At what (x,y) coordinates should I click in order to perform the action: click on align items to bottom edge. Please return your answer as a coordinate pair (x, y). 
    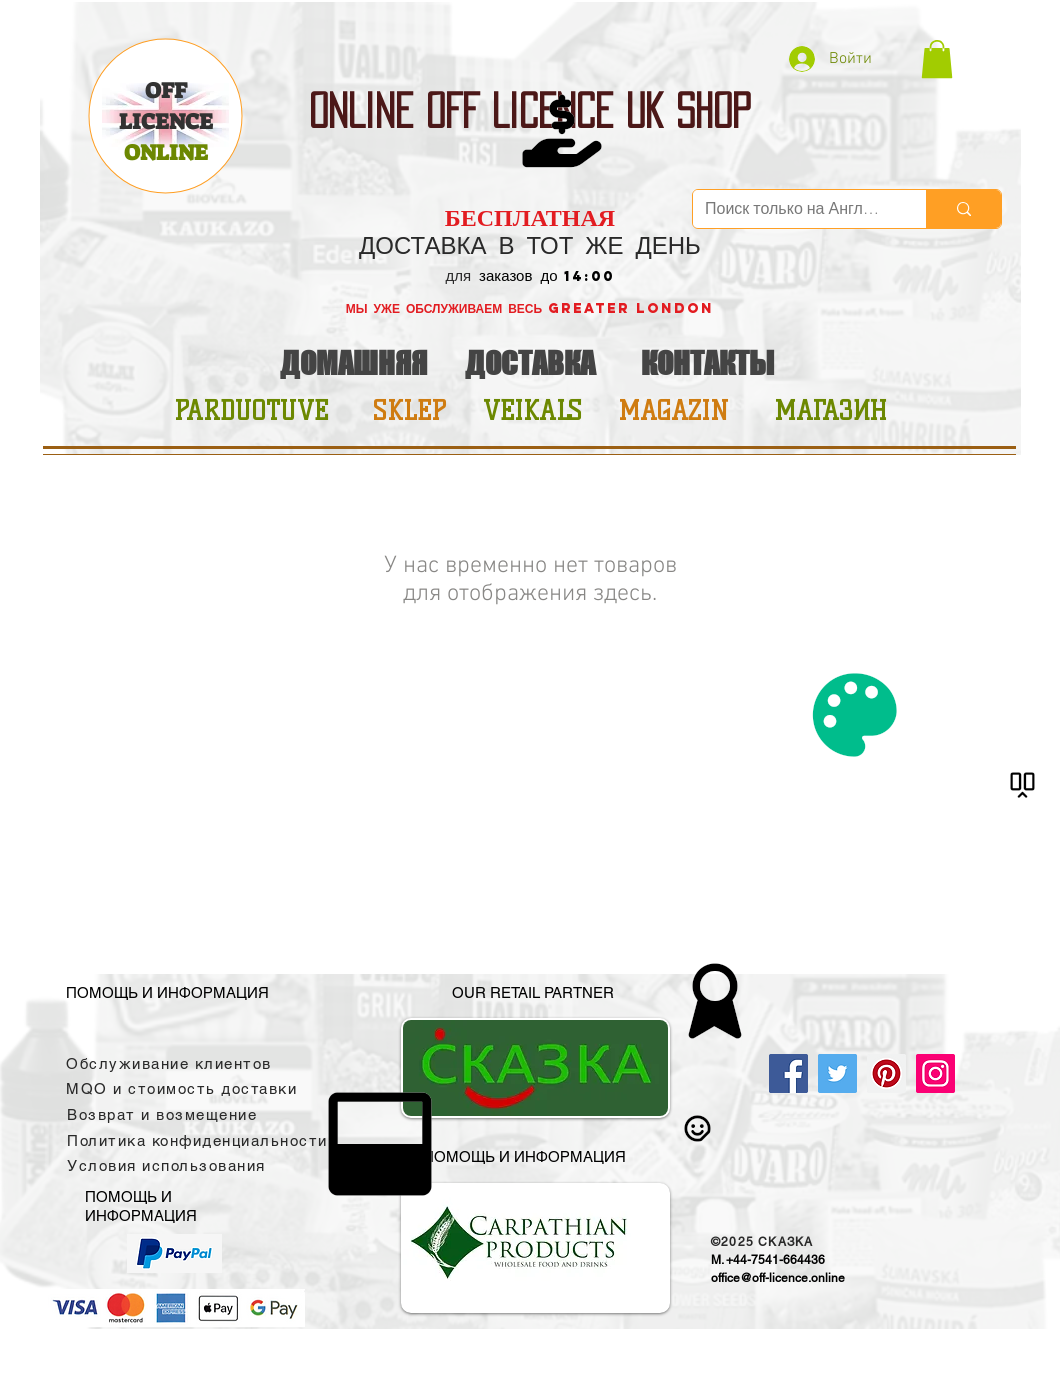
    Looking at the image, I should click on (1022, 784).